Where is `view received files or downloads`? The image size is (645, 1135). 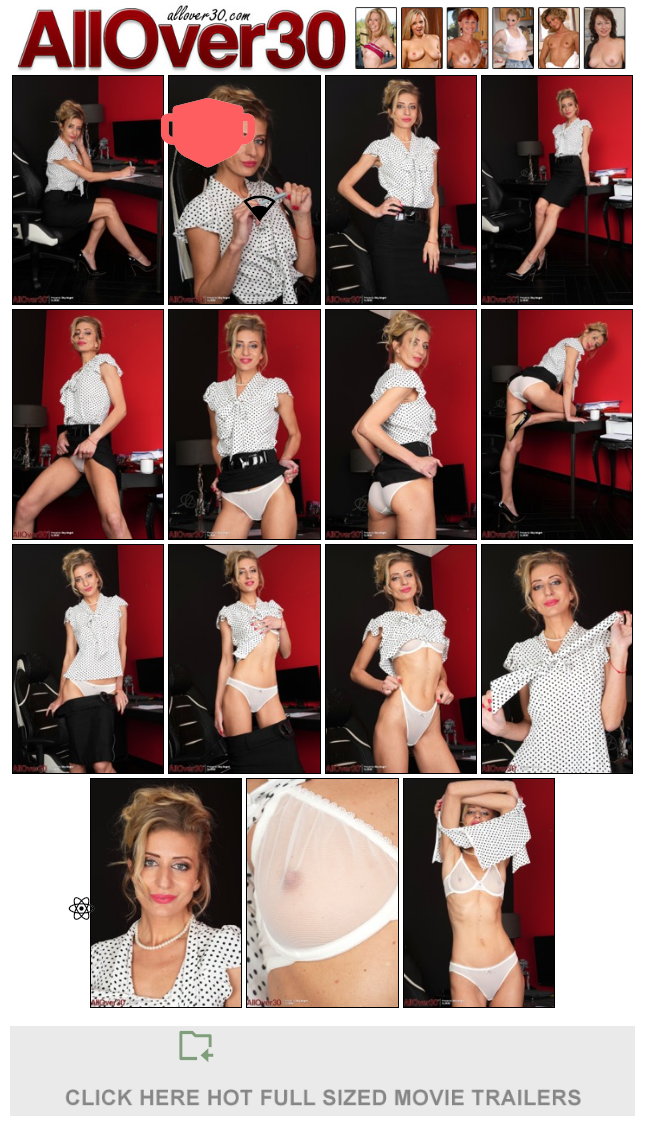 view received files or downloads is located at coordinates (195, 1045).